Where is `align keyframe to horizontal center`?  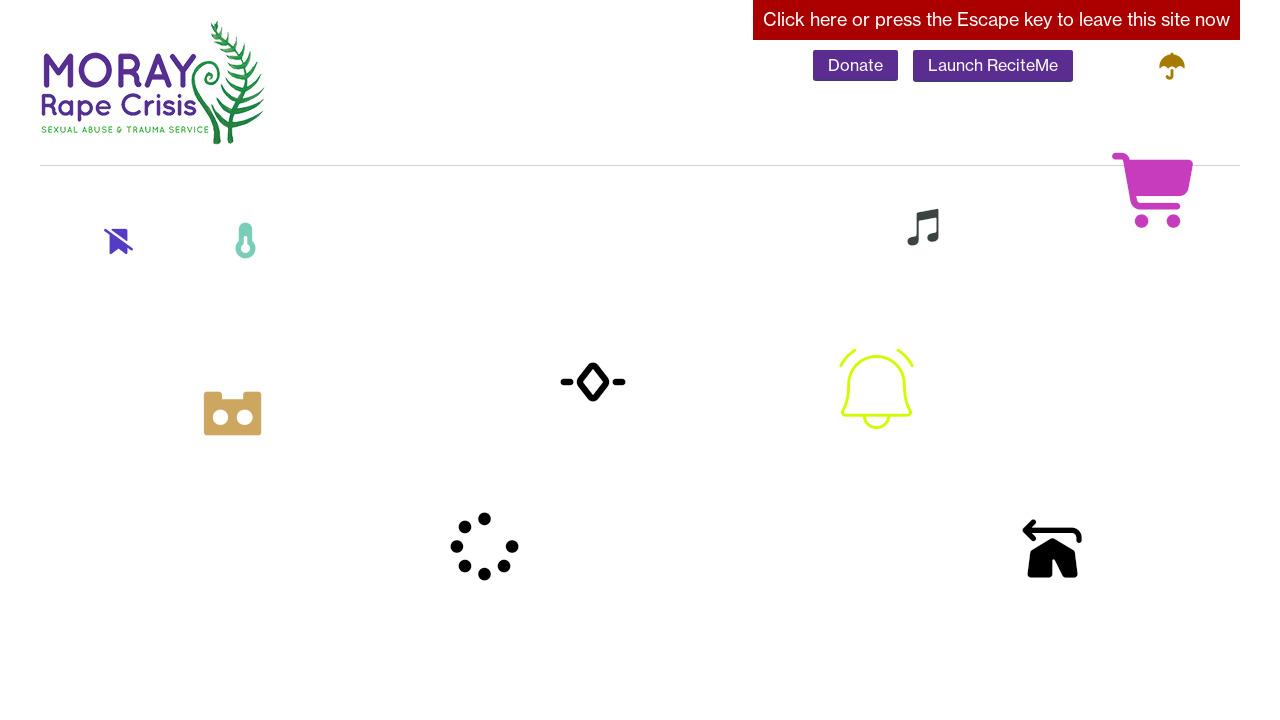
align keyframe to horizontal center is located at coordinates (593, 382).